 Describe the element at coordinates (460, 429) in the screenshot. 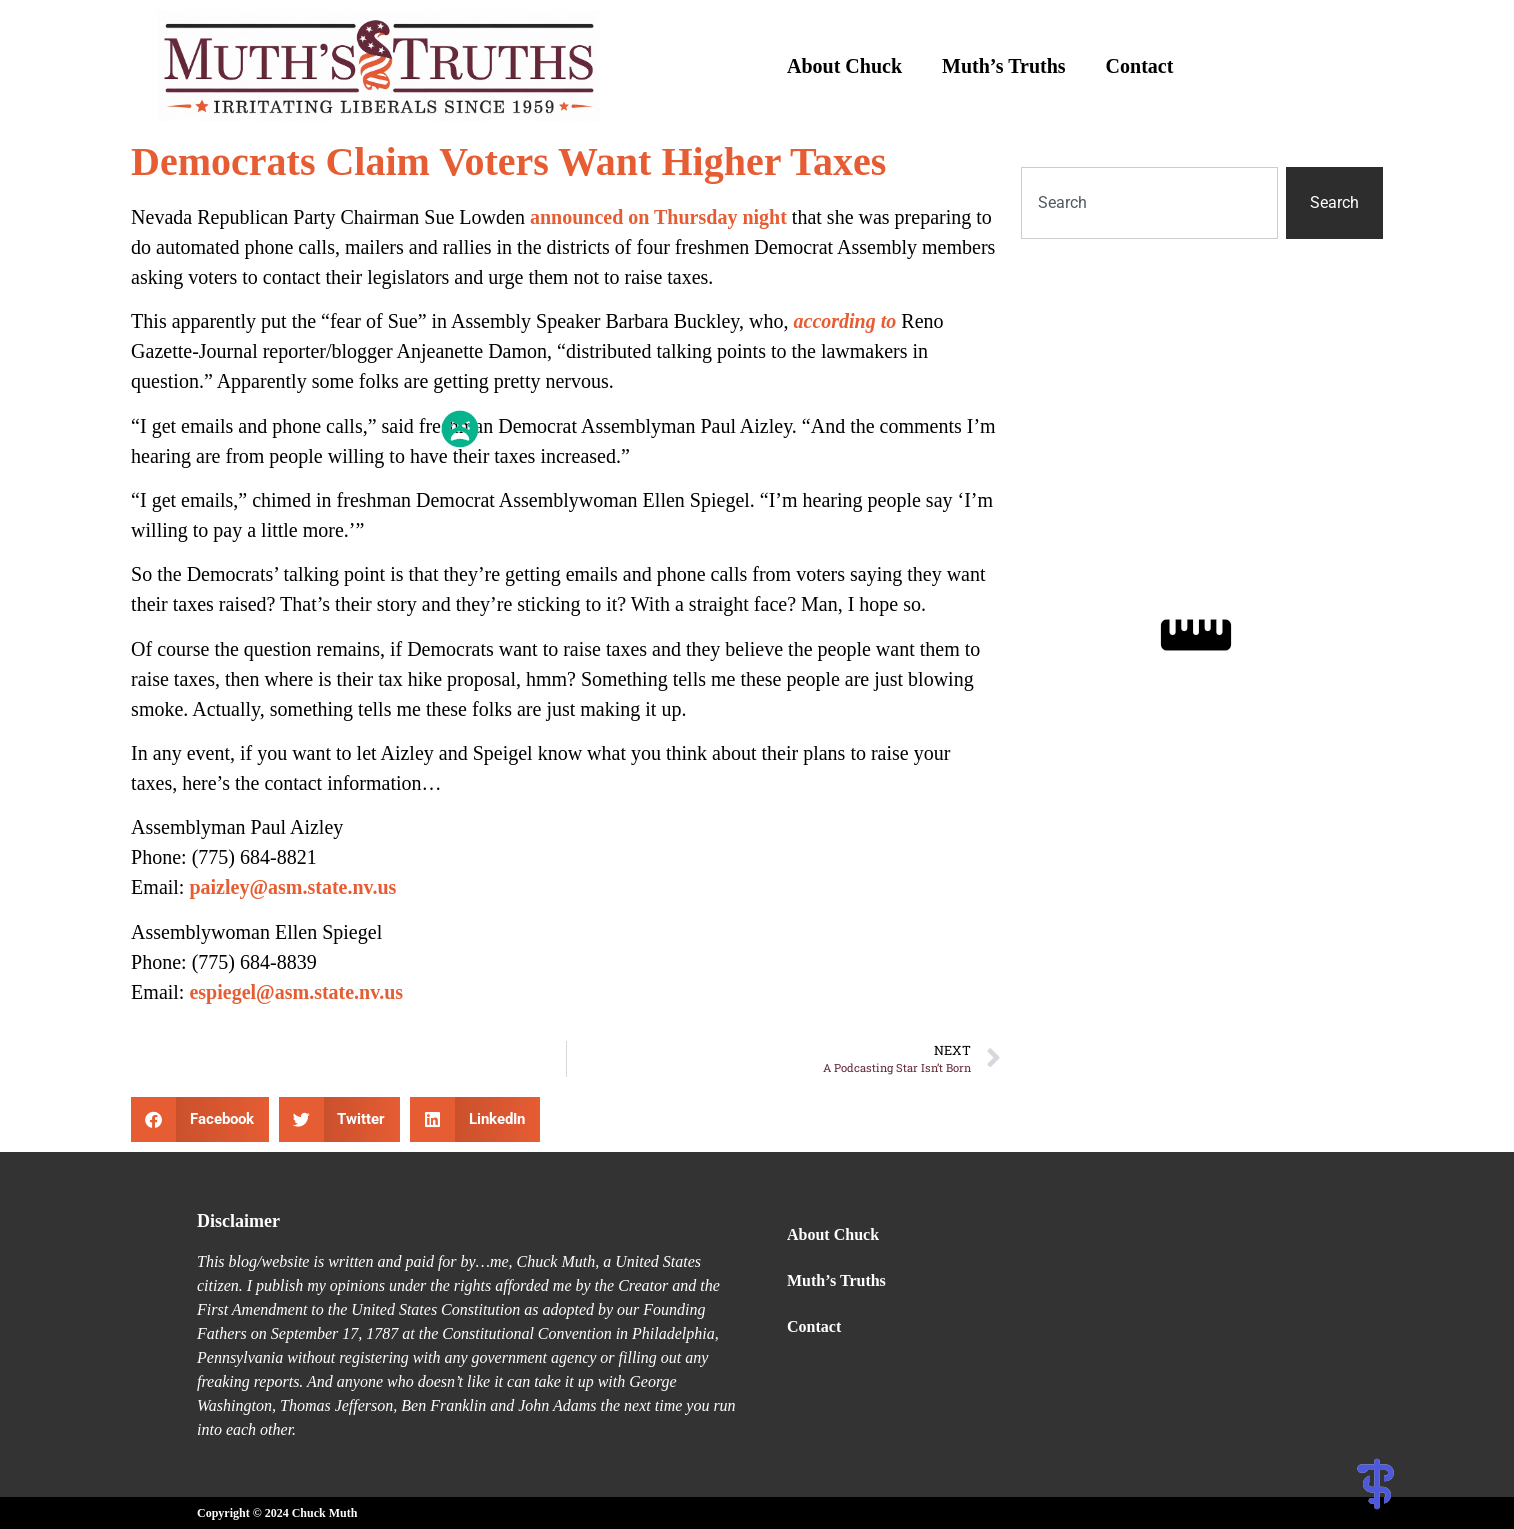

I see `indicates user fatigue or exhaustion status` at that location.